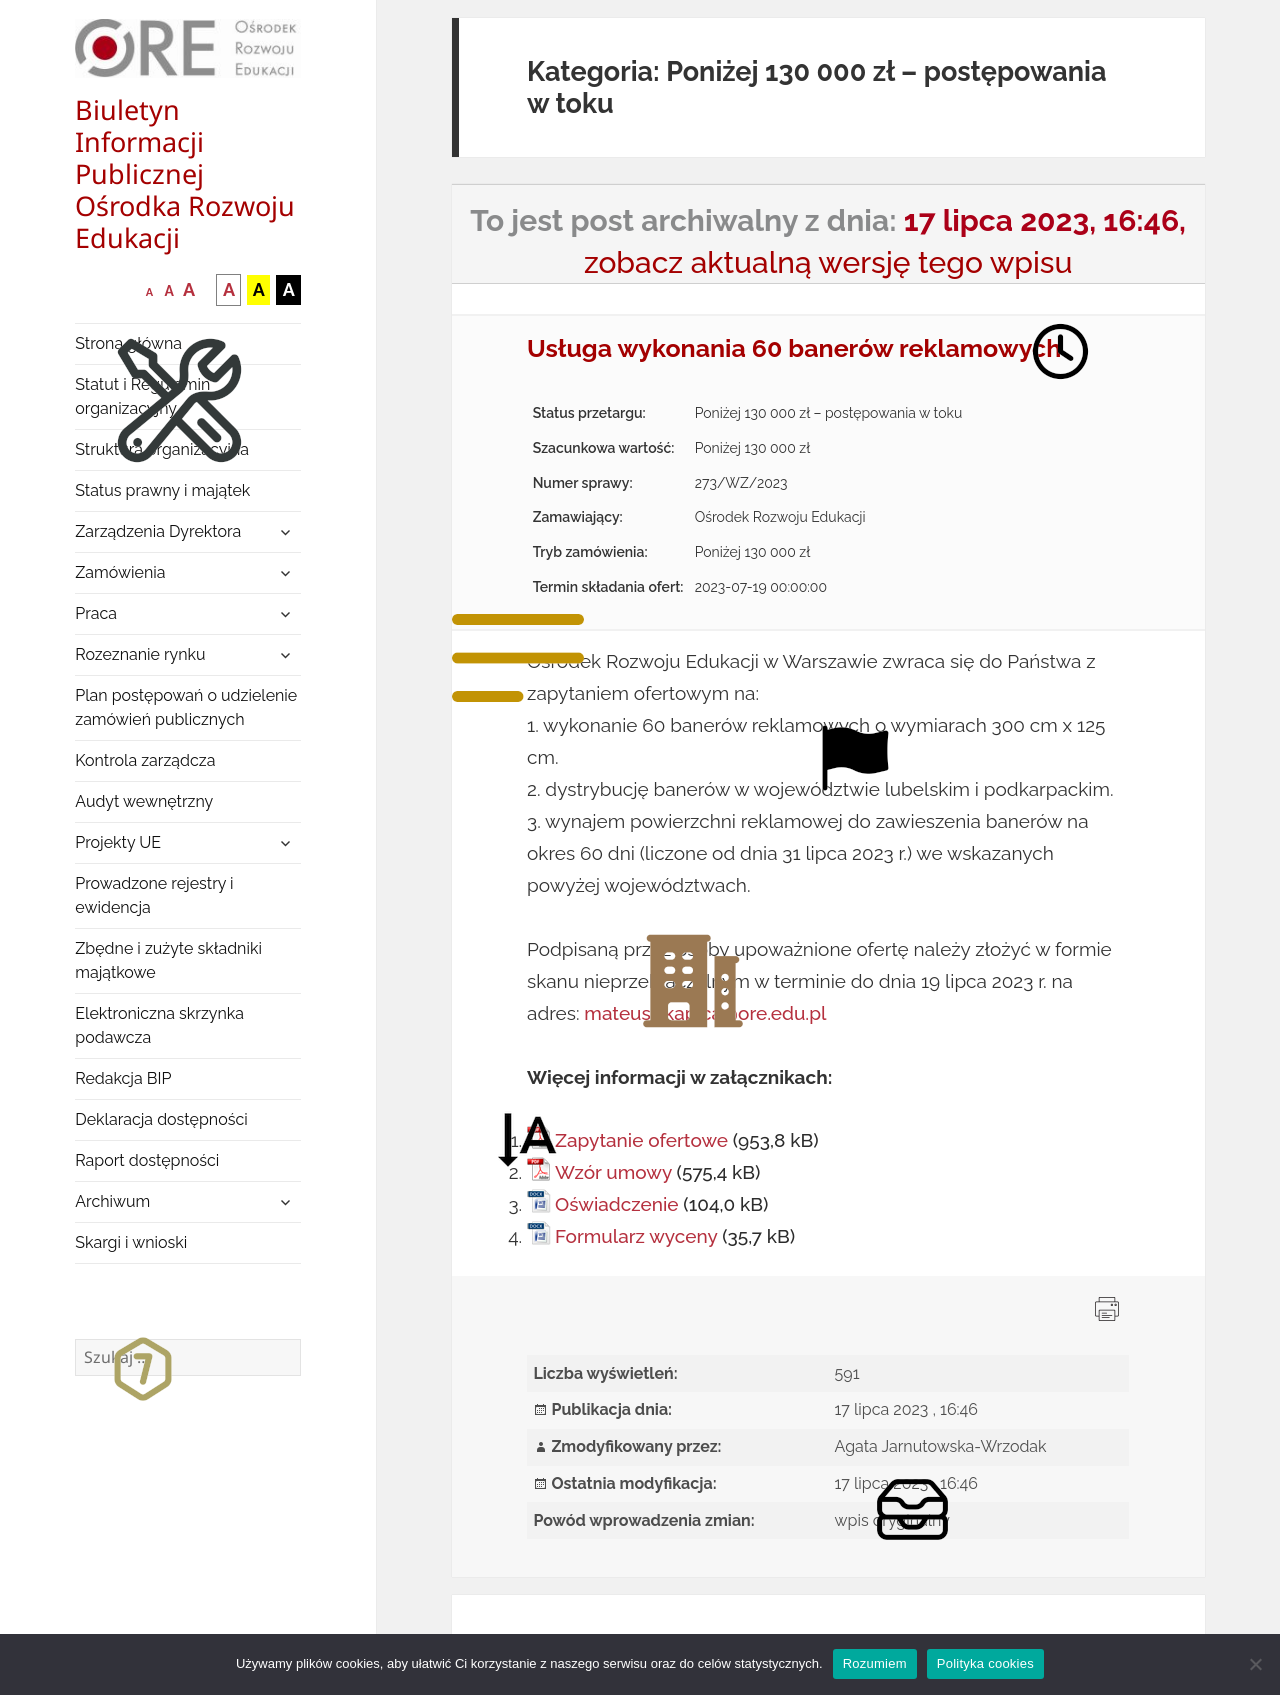  I want to click on access tools and settings, so click(179, 400).